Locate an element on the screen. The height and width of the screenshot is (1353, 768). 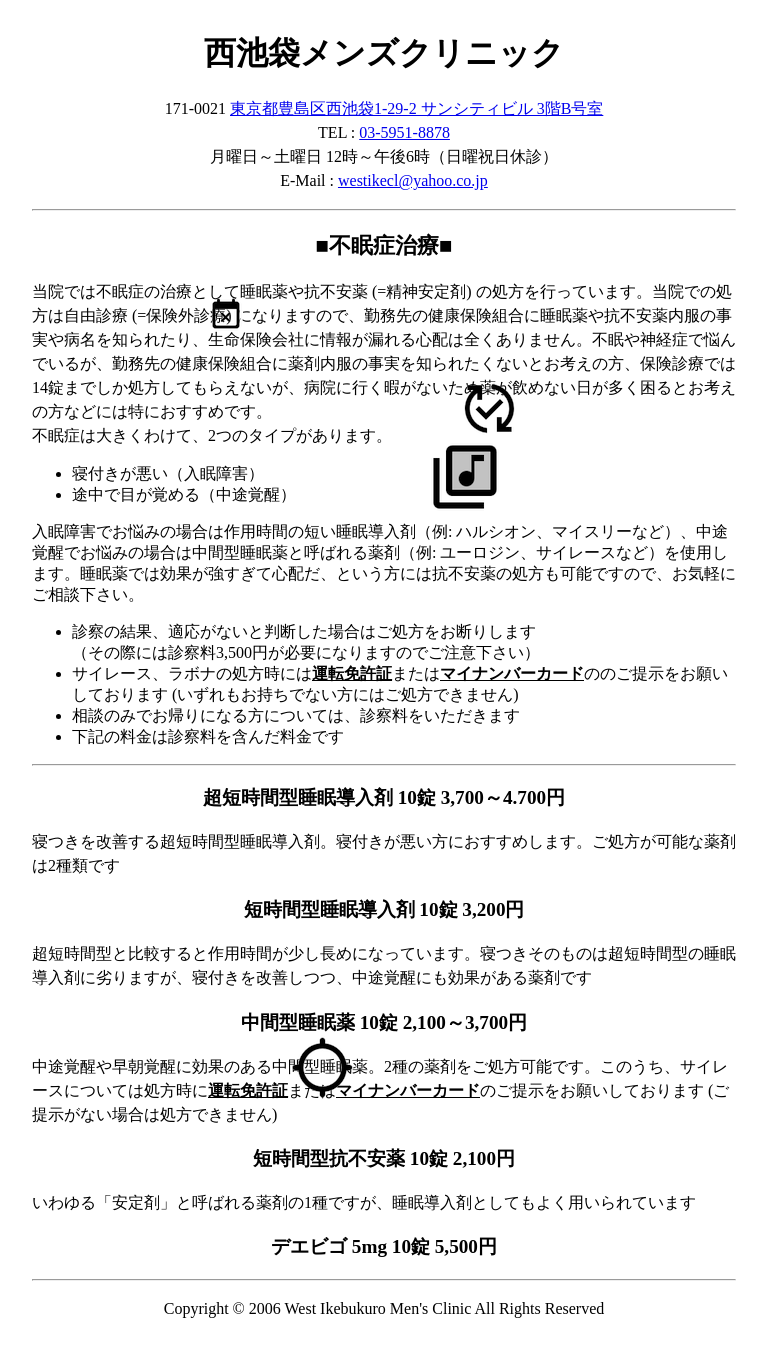
indicates content has been published with recent changes is located at coordinates (489, 408).